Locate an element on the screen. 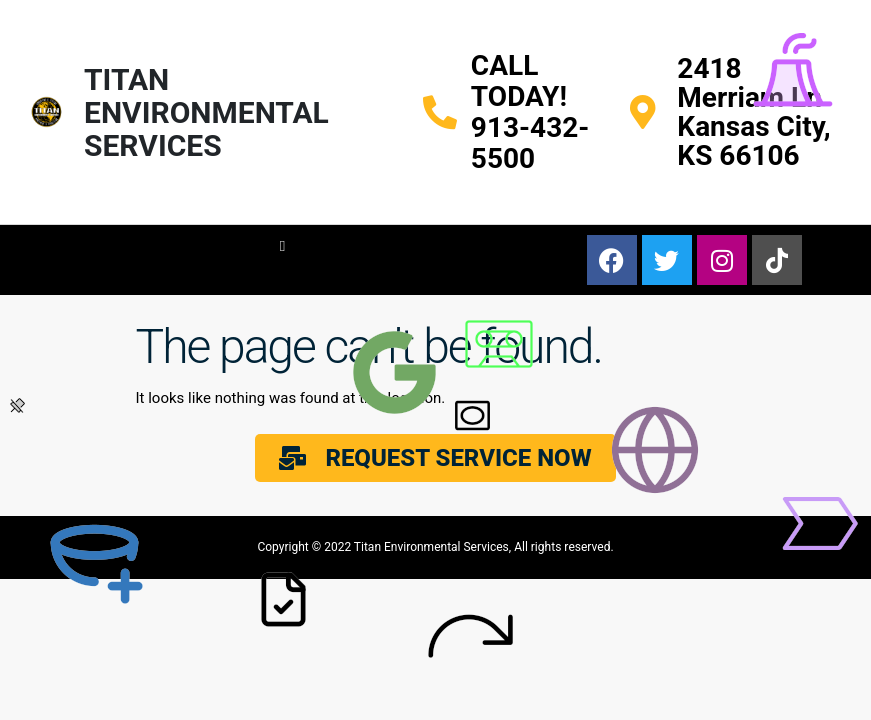 Image resolution: width=871 pixels, height=720 pixels. sign in with Google is located at coordinates (394, 372).